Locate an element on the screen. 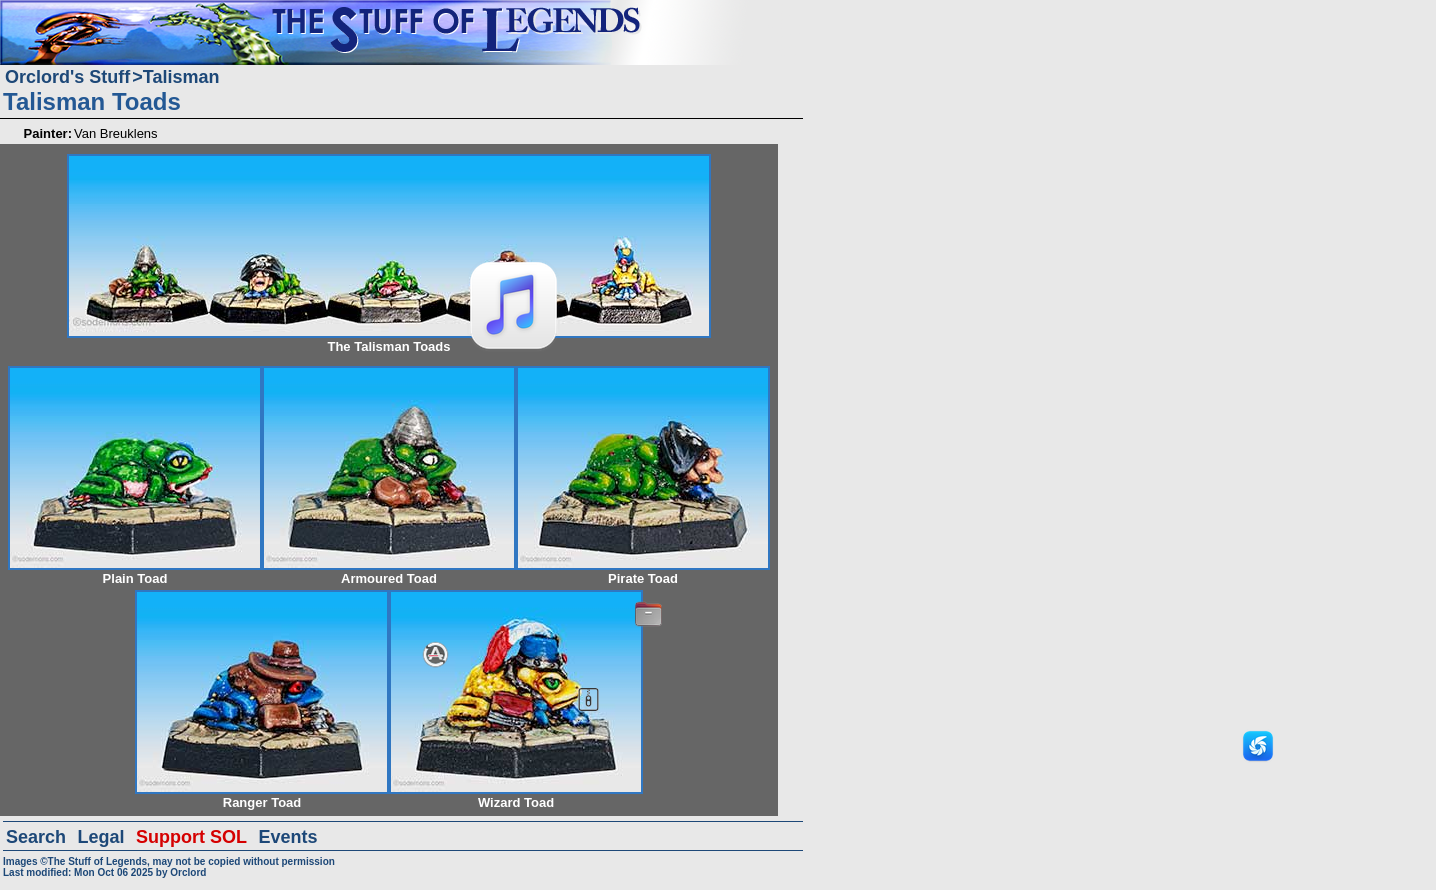  open the file manager application is located at coordinates (648, 613).